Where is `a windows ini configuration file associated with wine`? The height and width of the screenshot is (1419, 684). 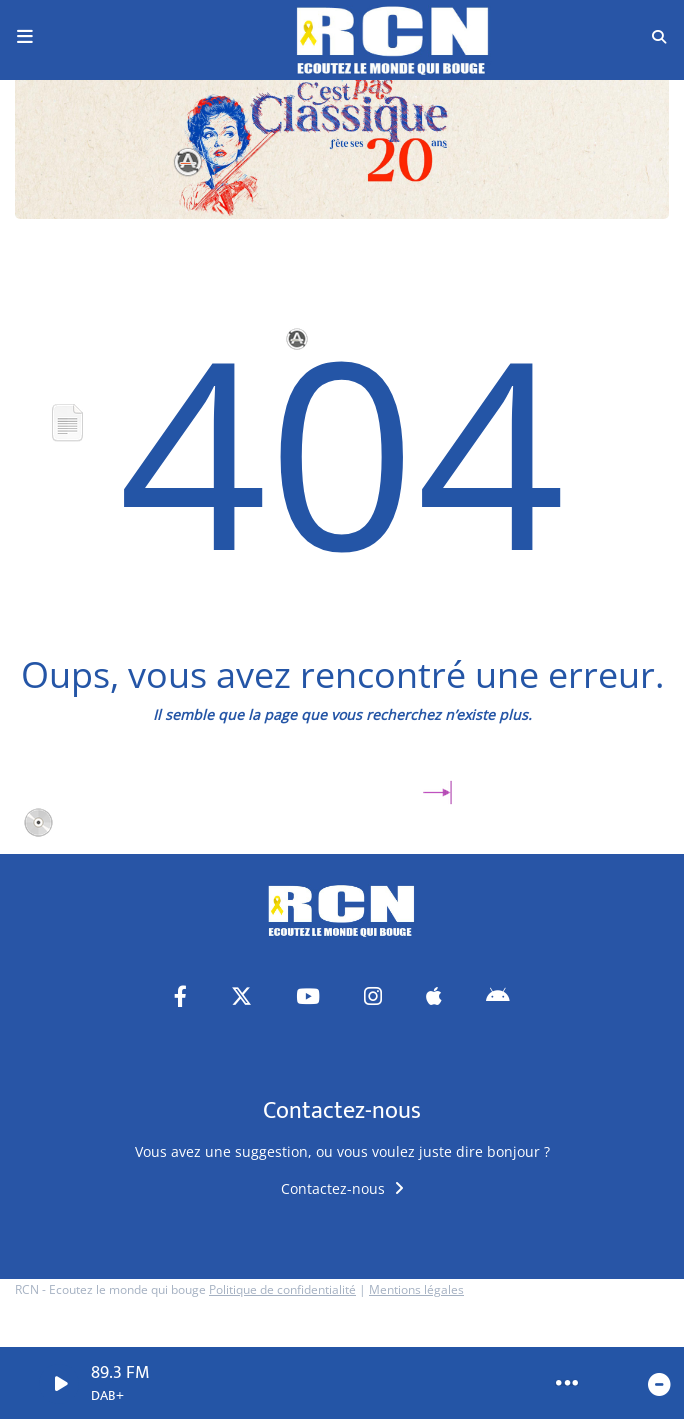 a windows ini configuration file associated with wine is located at coordinates (67, 422).